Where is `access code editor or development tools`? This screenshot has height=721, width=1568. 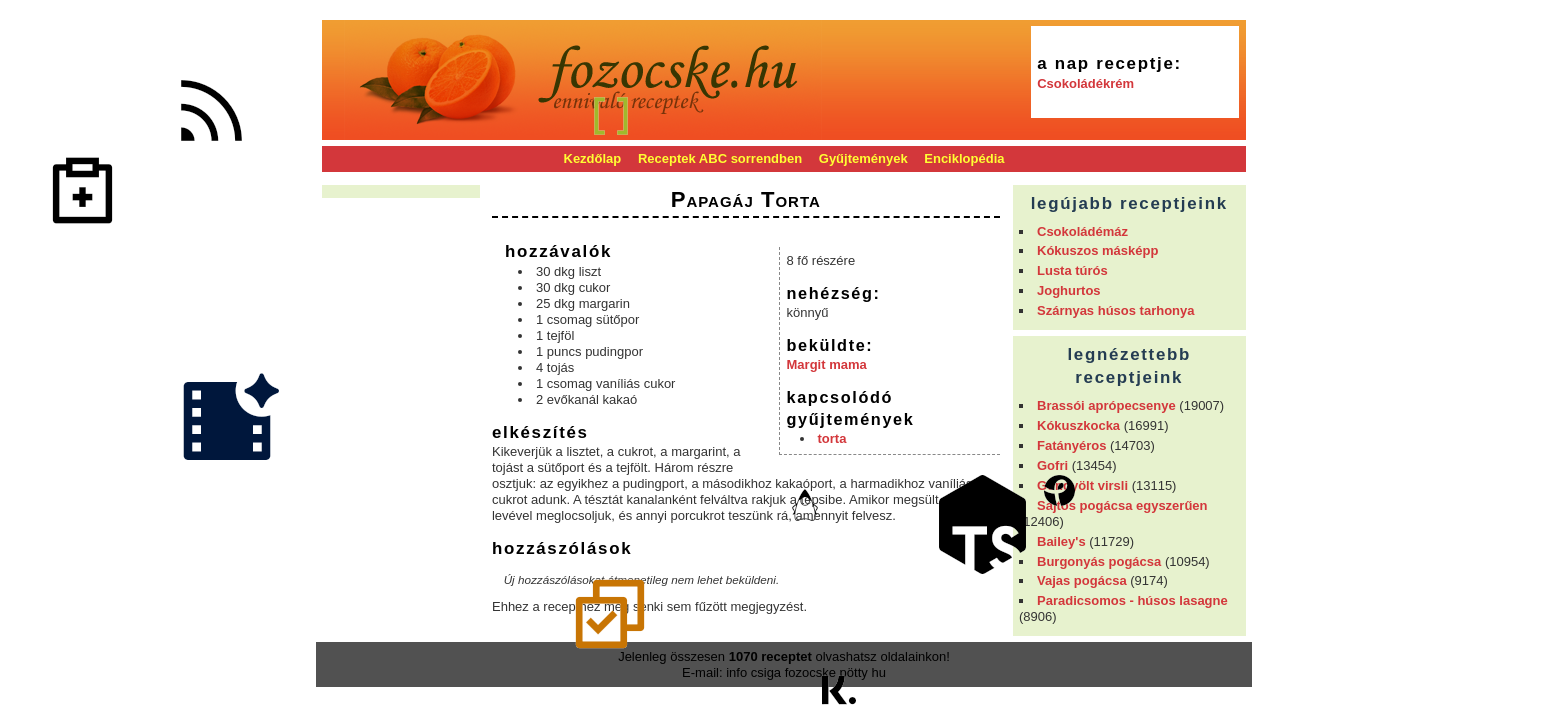
access code editor or development tools is located at coordinates (611, 116).